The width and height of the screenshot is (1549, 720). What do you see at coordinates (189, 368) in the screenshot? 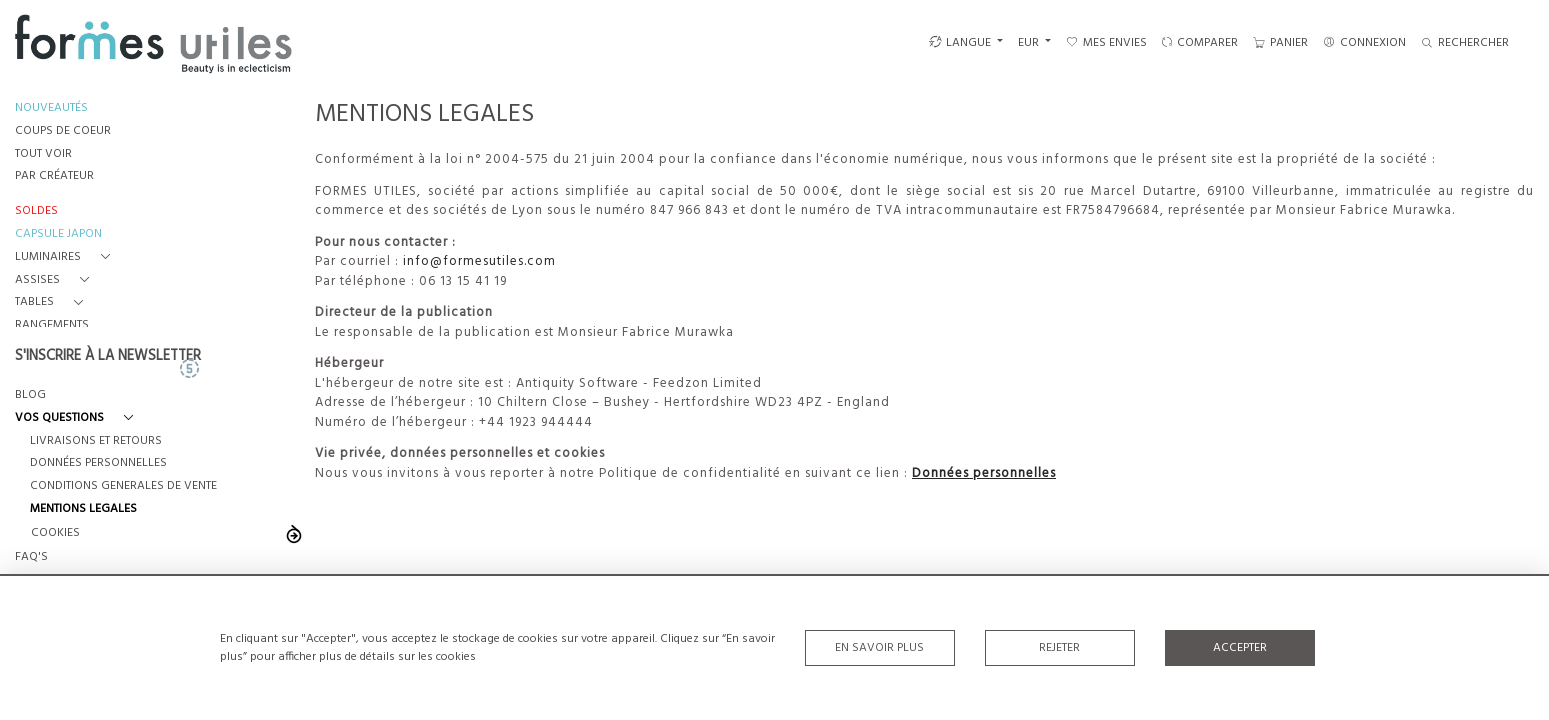
I see `step 5 of a multi-step process` at bounding box center [189, 368].